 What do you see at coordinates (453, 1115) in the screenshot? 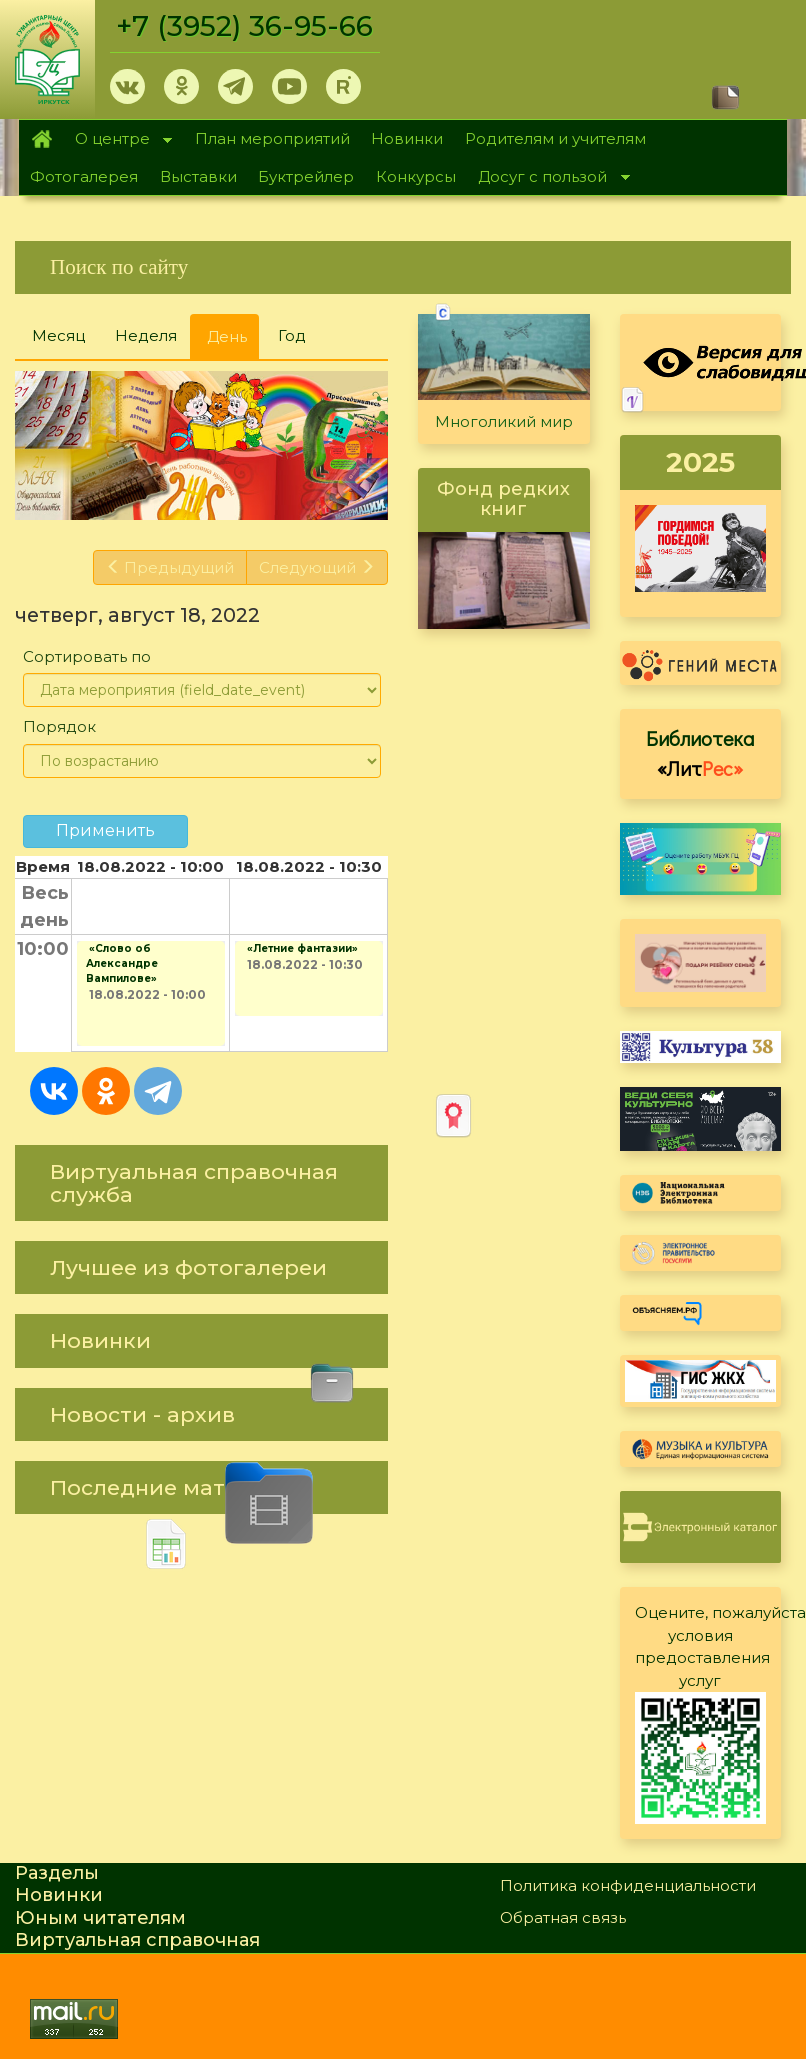
I see `a pkcs7 certificate file or security credential` at bounding box center [453, 1115].